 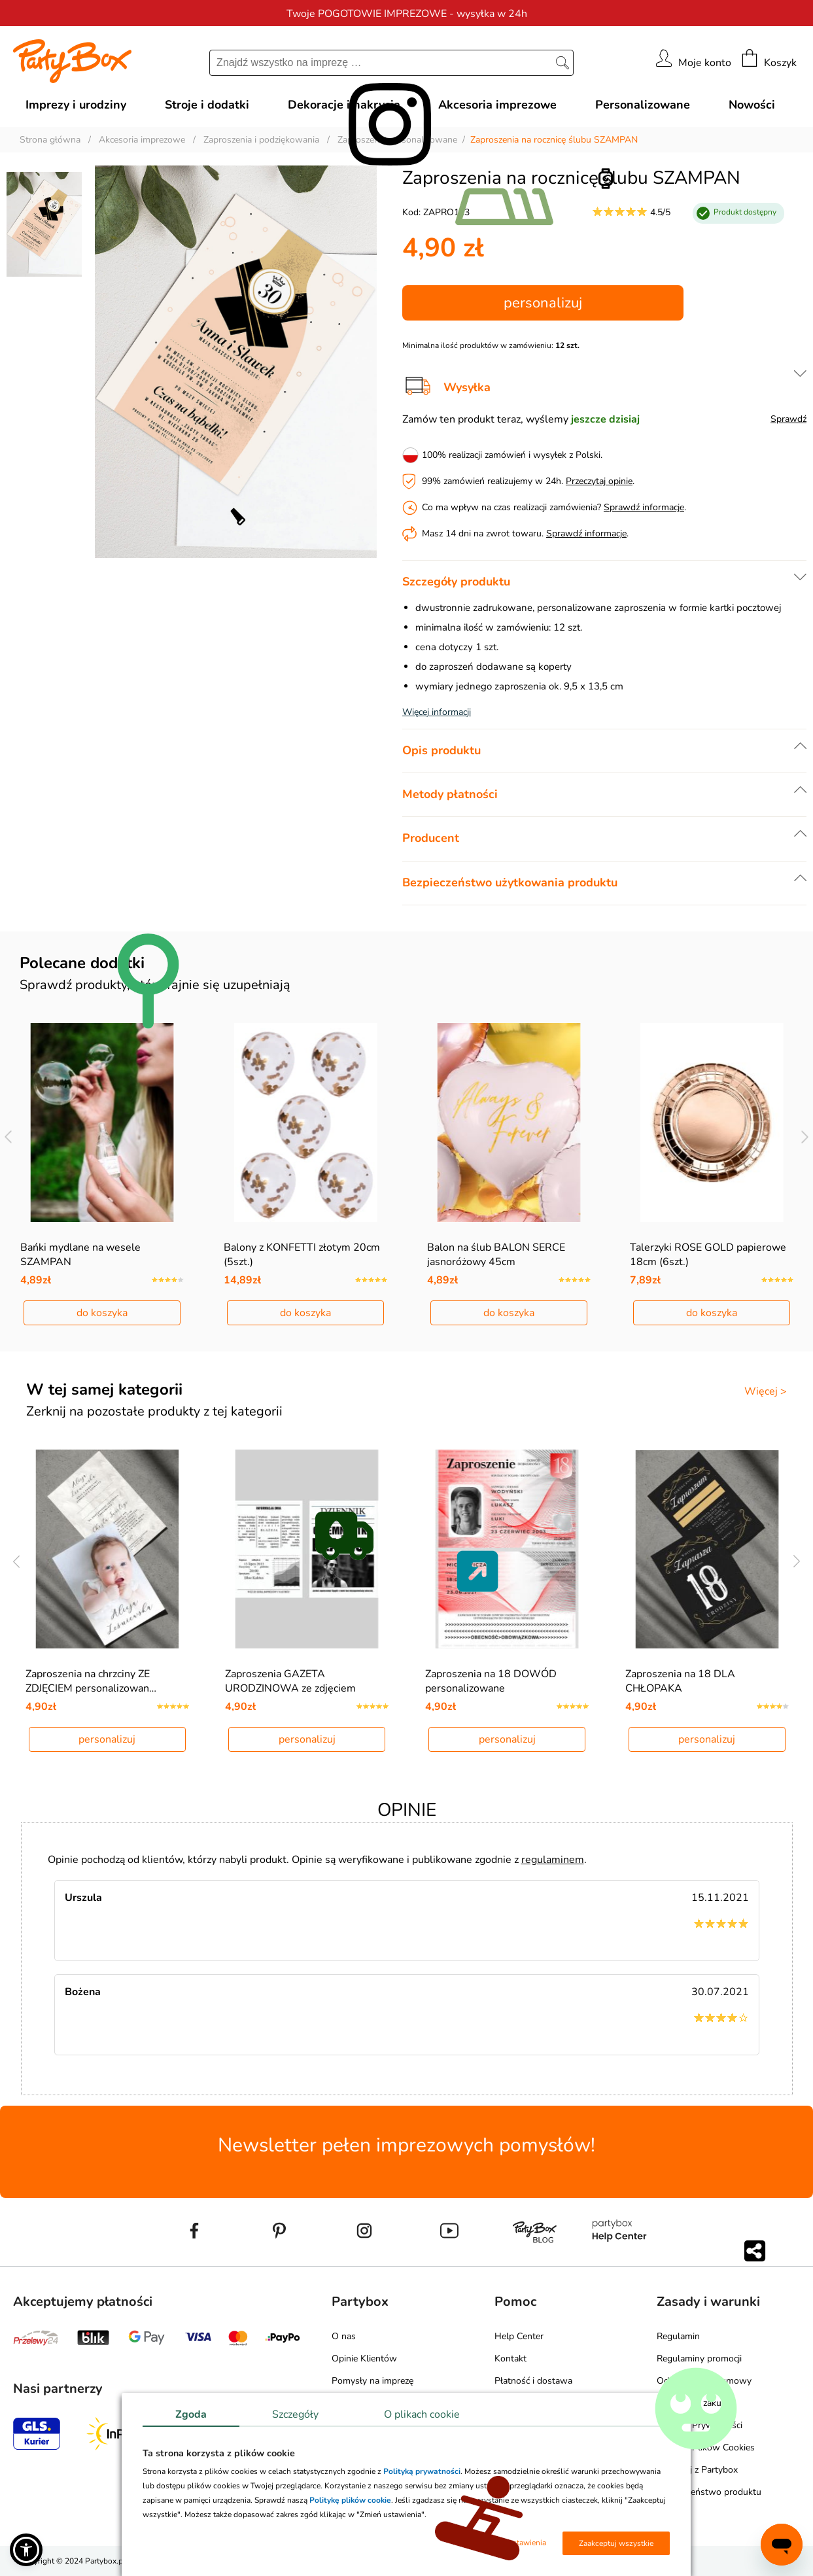 What do you see at coordinates (504, 207) in the screenshot?
I see `switch between open browser tabs` at bounding box center [504, 207].